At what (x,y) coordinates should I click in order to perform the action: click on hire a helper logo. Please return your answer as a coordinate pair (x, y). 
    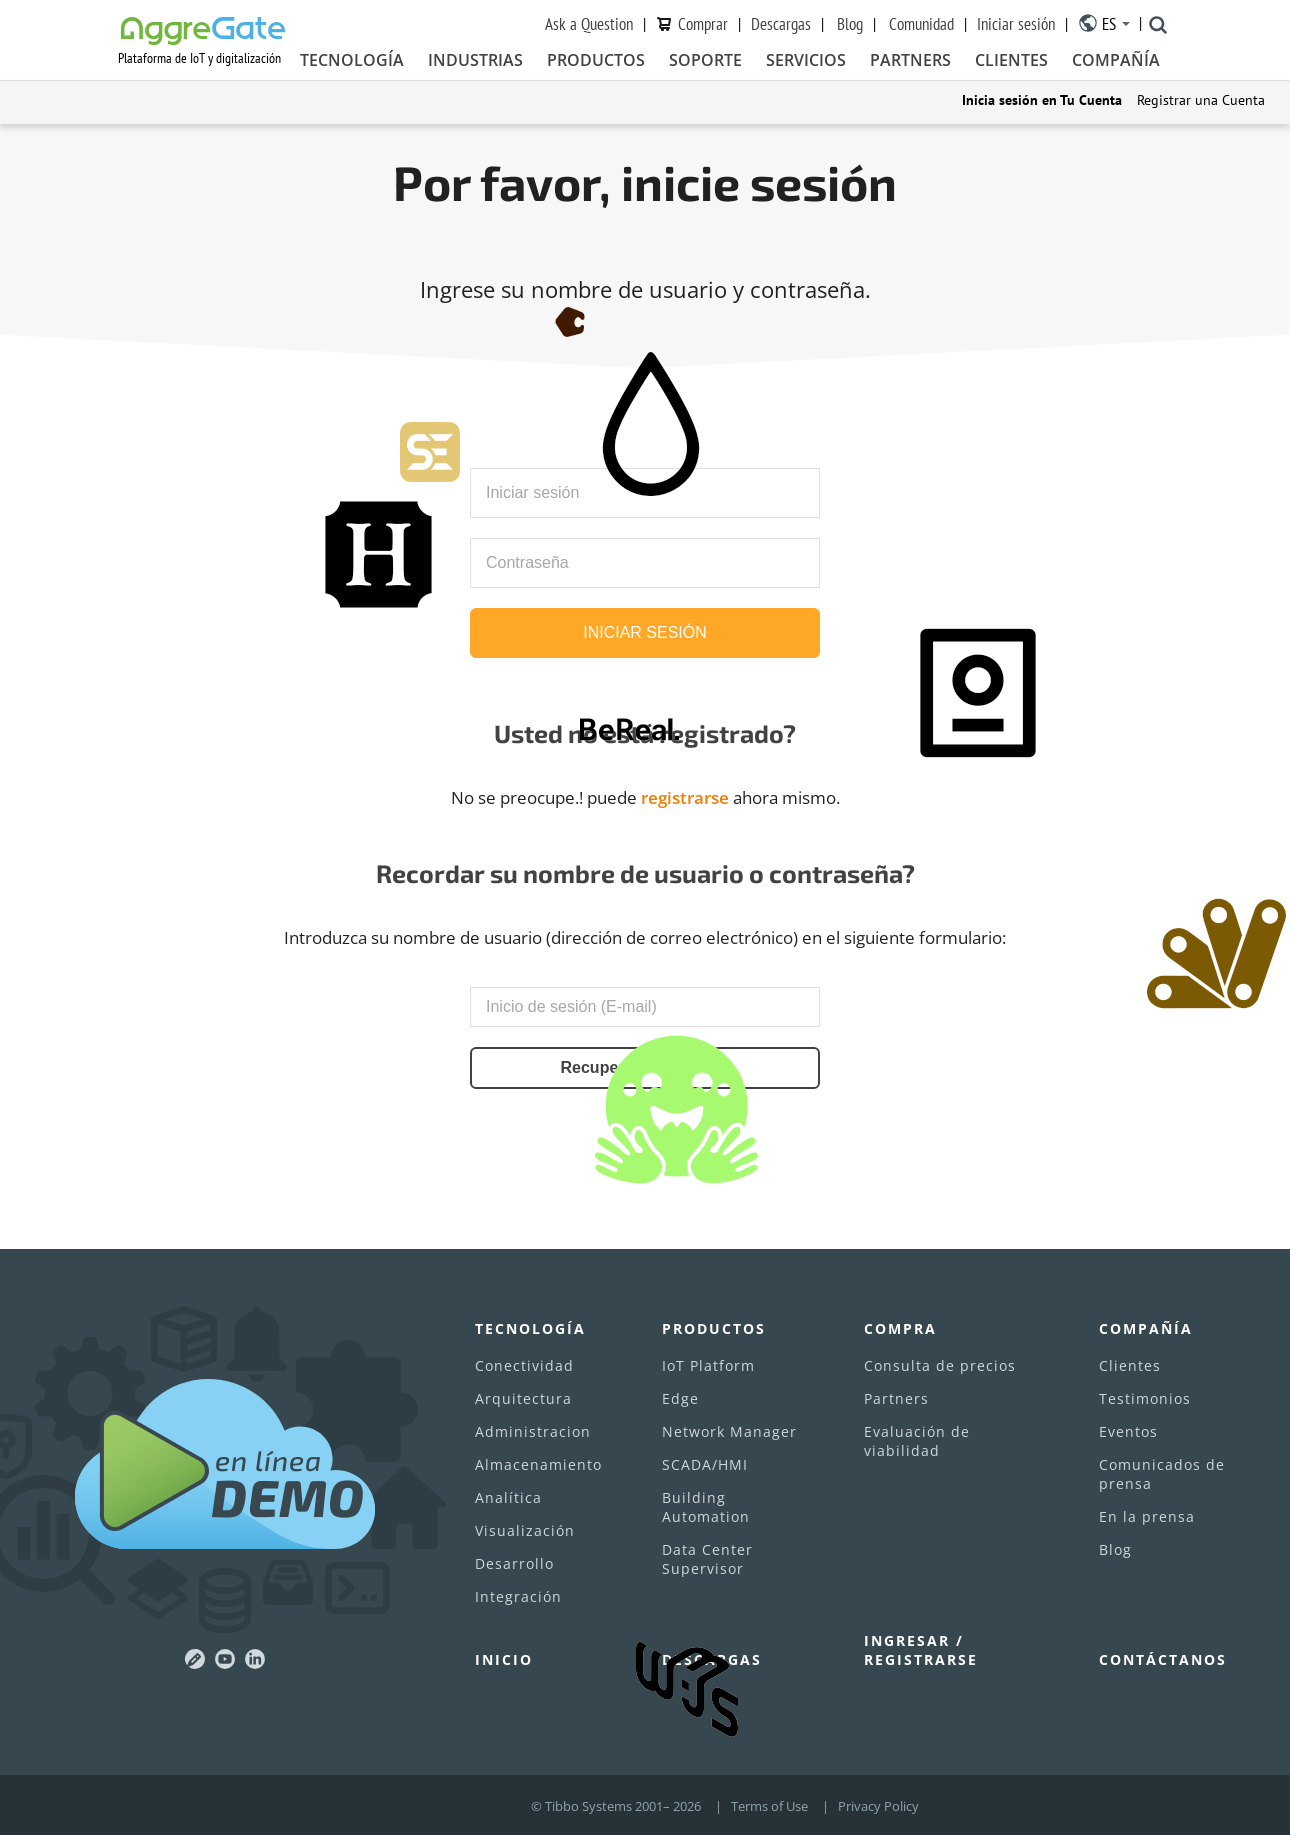
    Looking at the image, I should click on (378, 554).